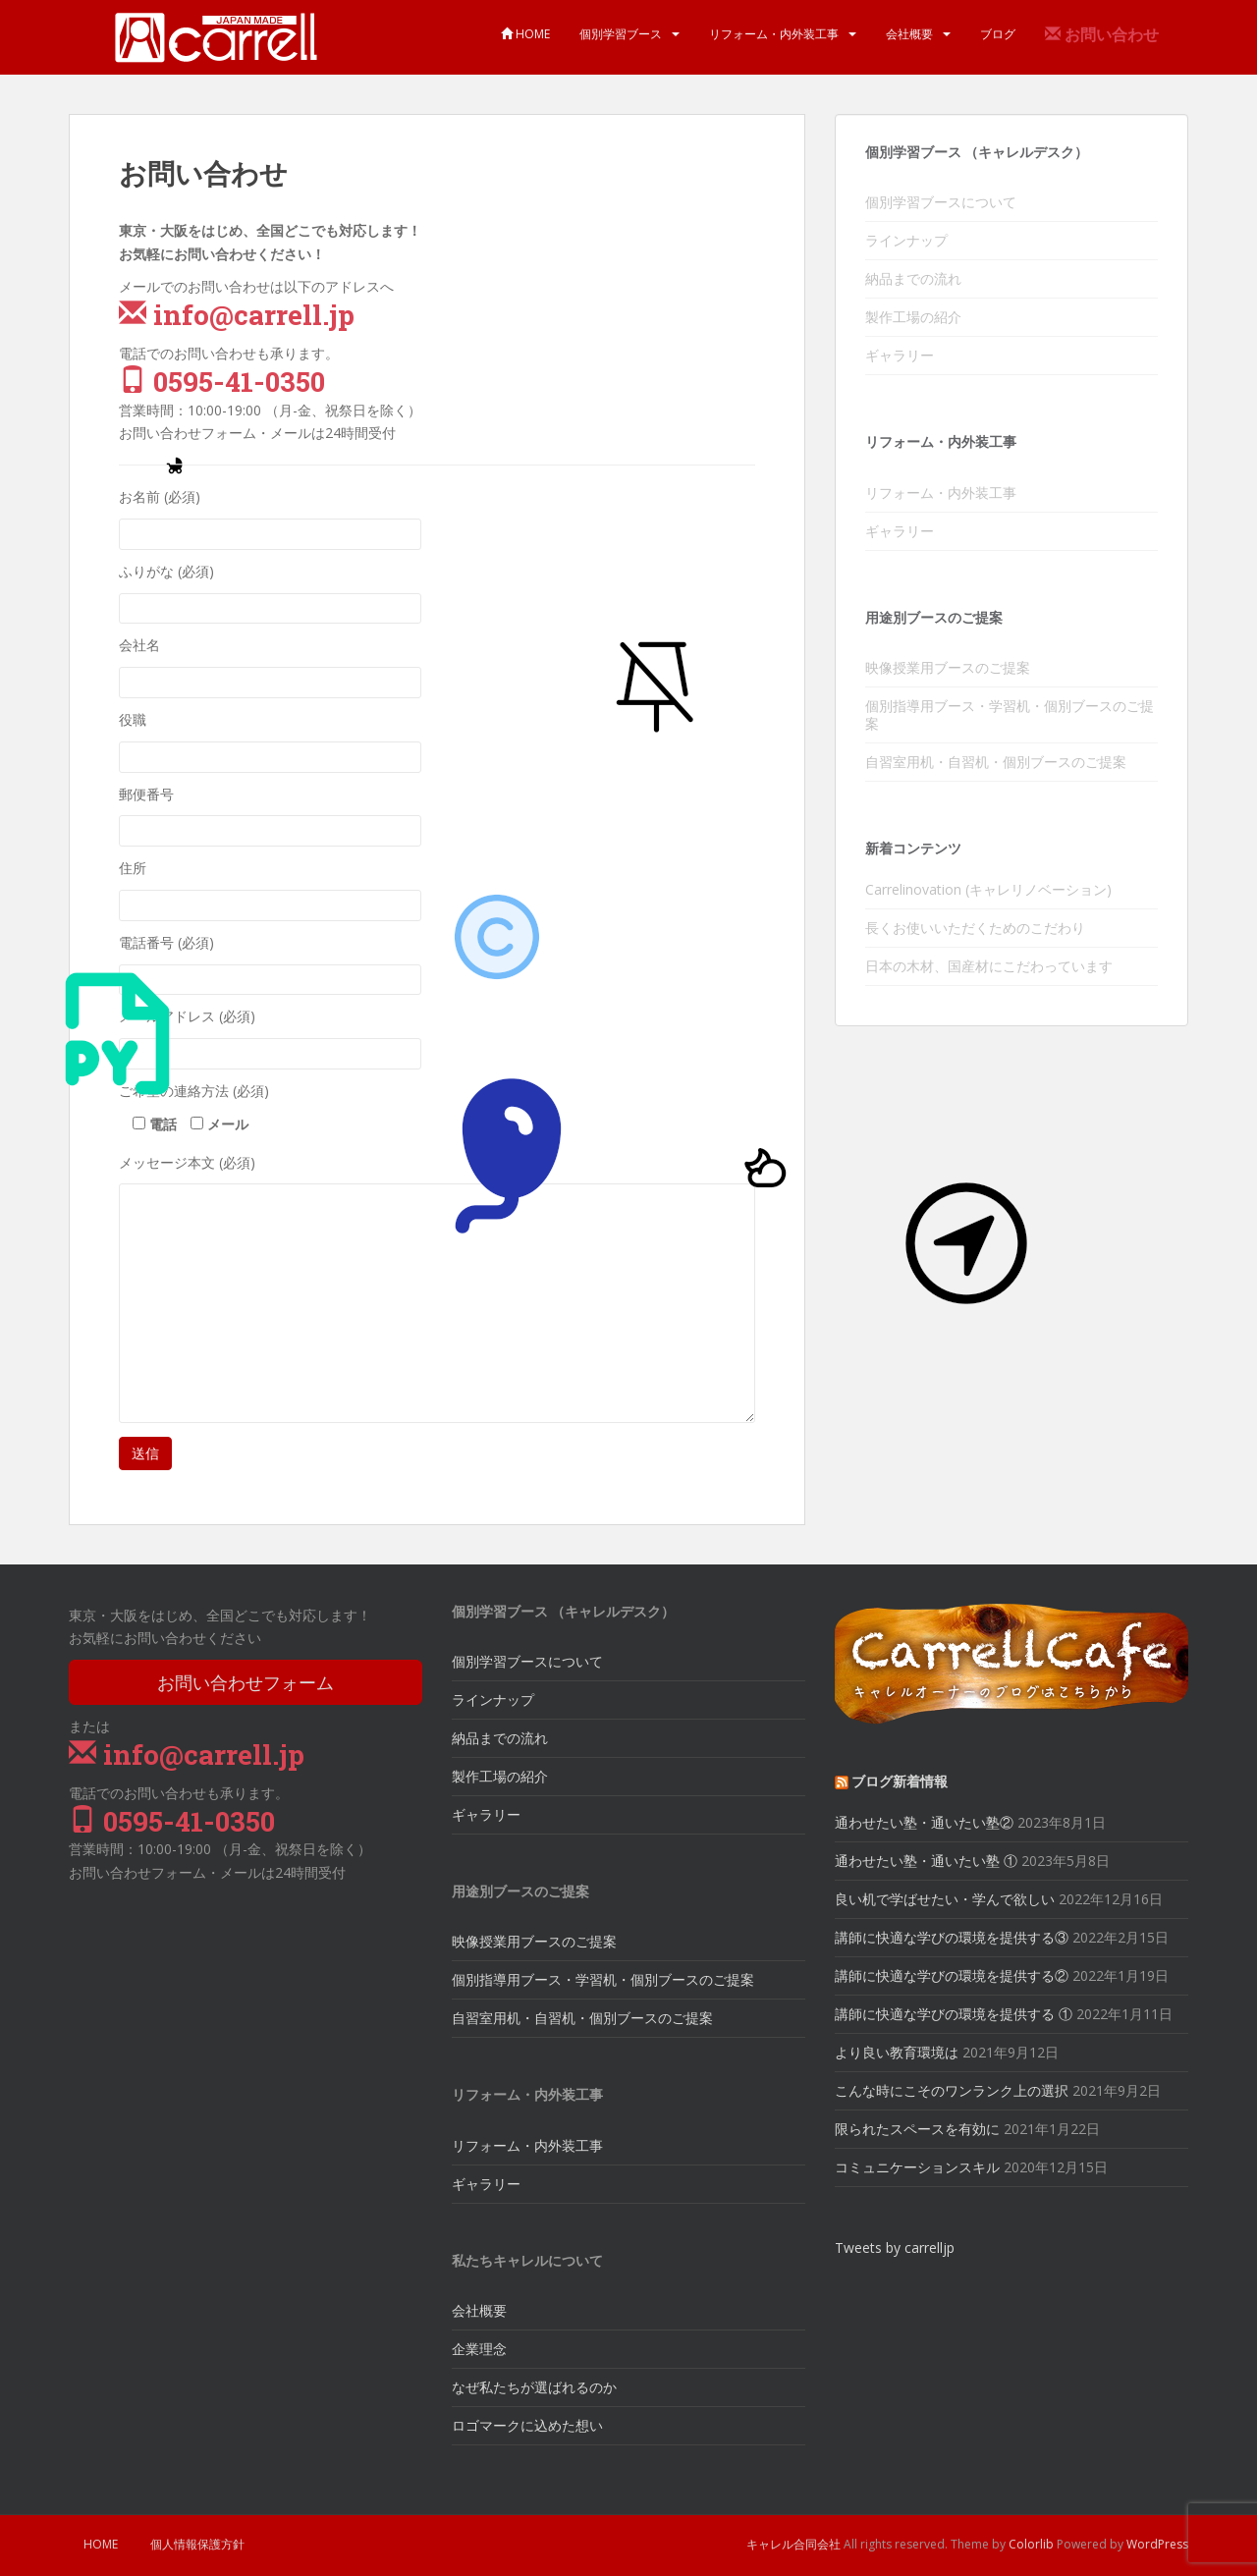 Image resolution: width=1257 pixels, height=2576 pixels. What do you see at coordinates (656, 682) in the screenshot?
I see `unpin this item` at bounding box center [656, 682].